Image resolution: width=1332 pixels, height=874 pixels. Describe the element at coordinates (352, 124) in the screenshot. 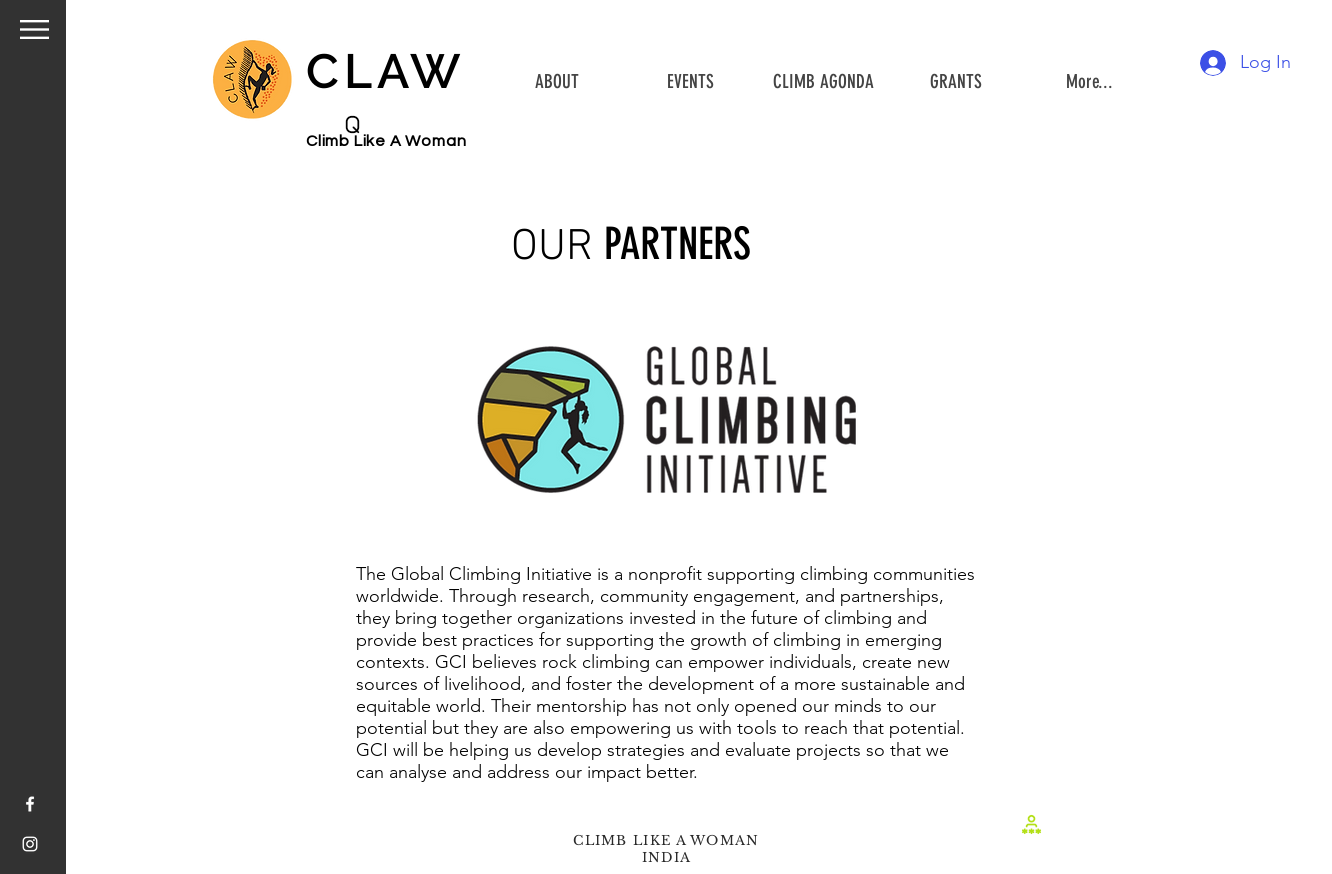

I see `represents the letter Q in alphabetical navigation` at that location.